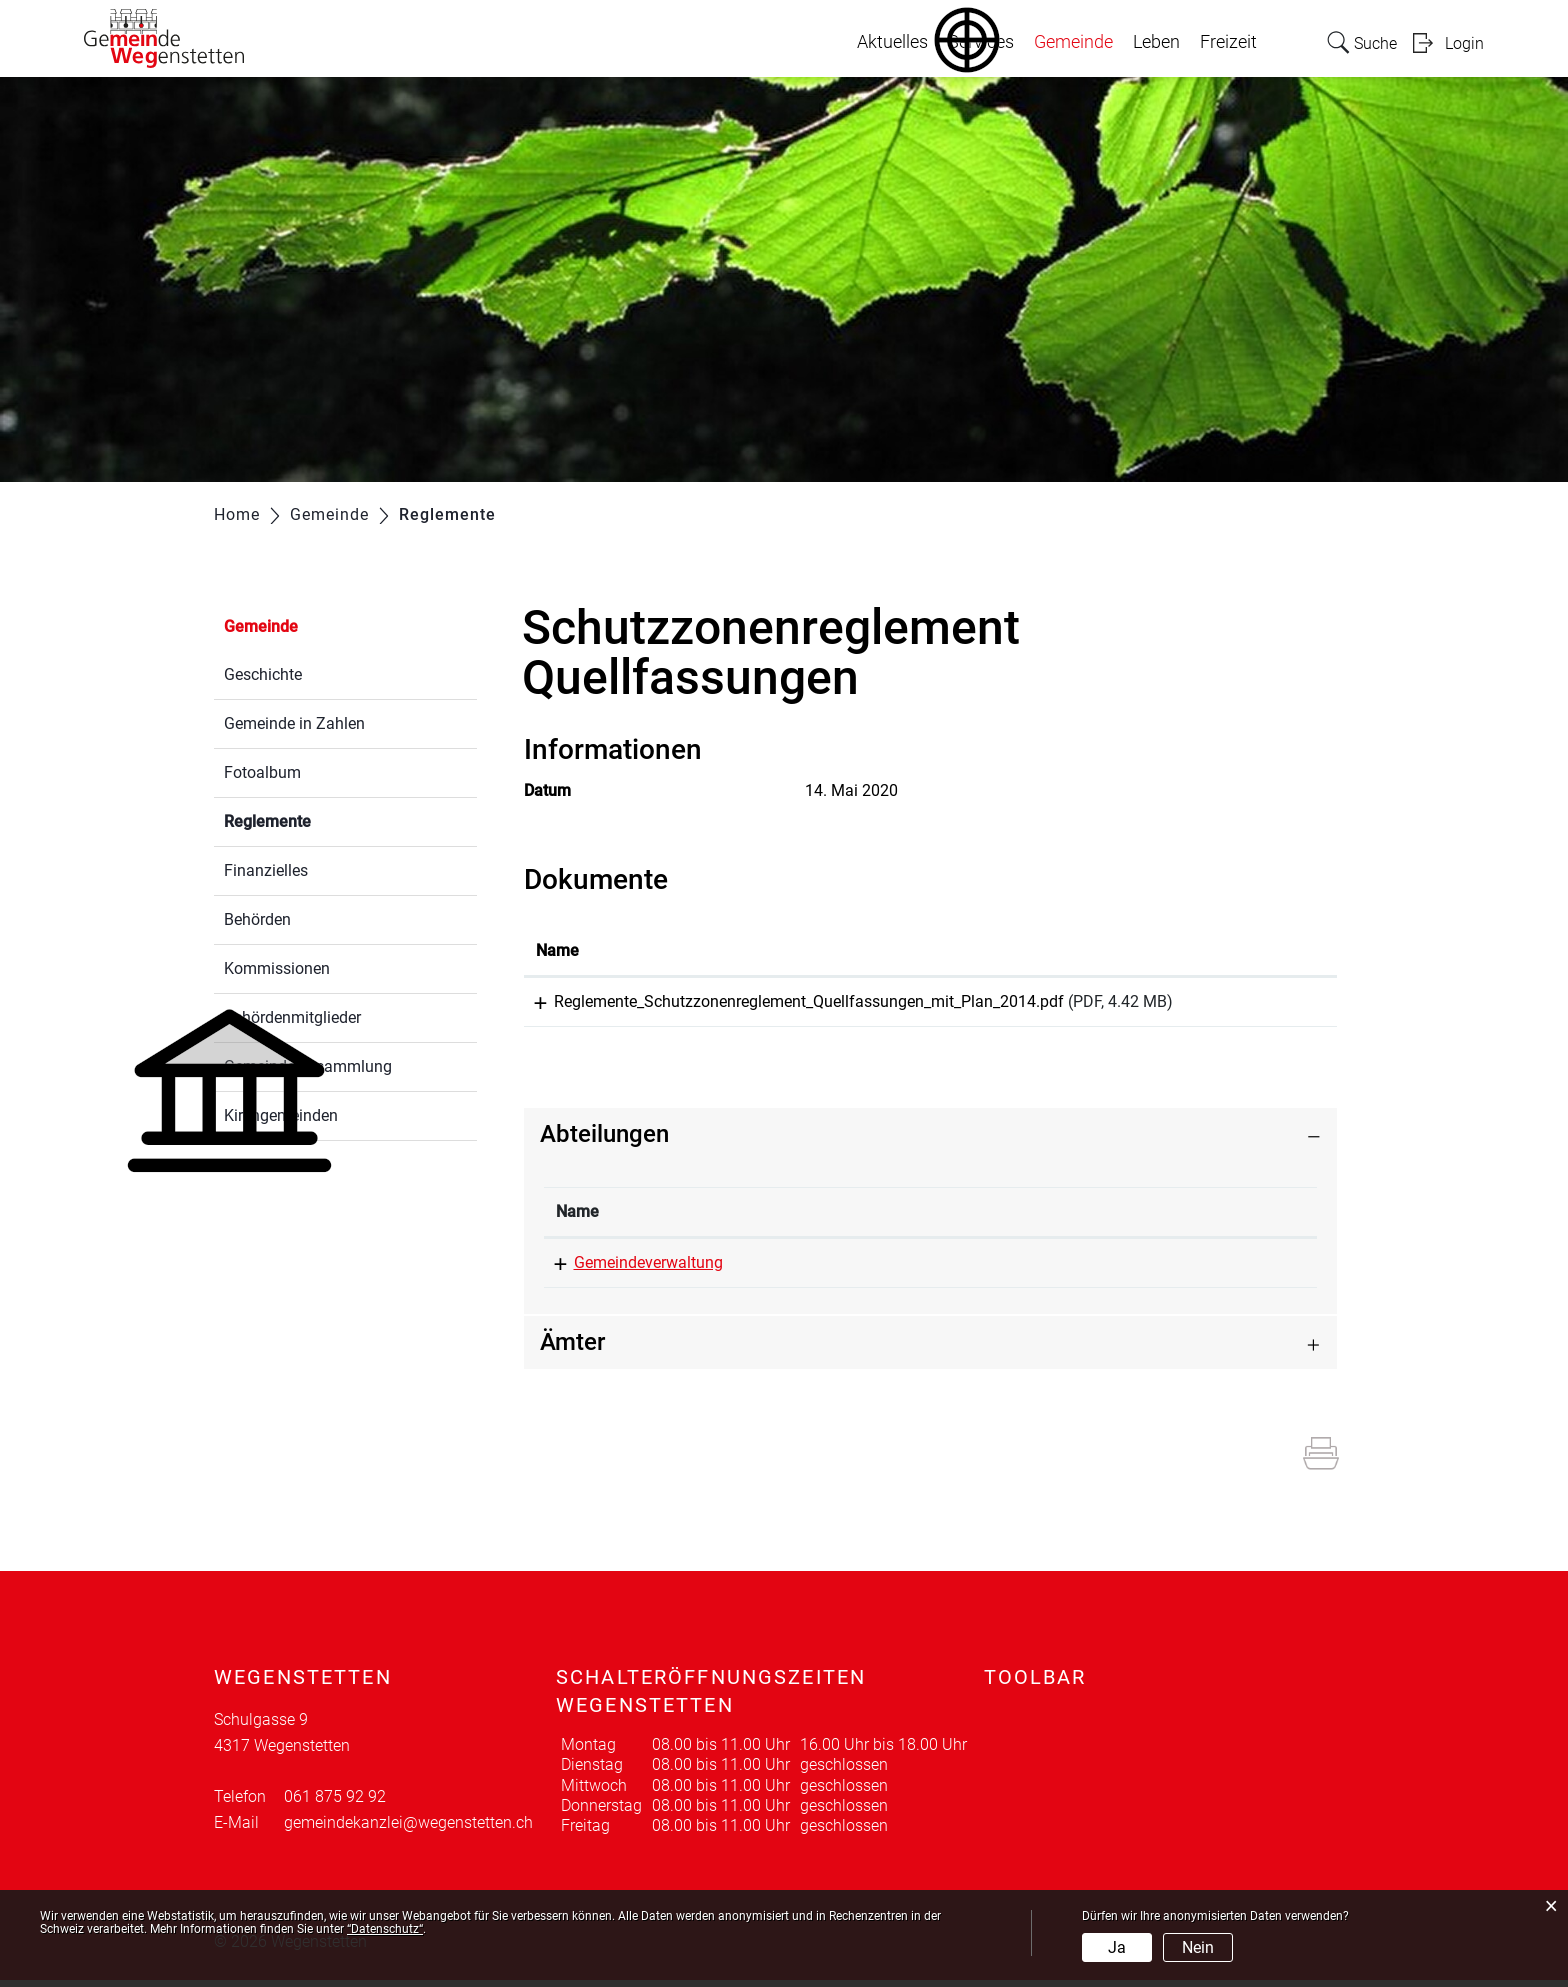 This screenshot has height=1987, width=1568. What do you see at coordinates (967, 40) in the screenshot?
I see `view polar chart or radial data visualization` at bounding box center [967, 40].